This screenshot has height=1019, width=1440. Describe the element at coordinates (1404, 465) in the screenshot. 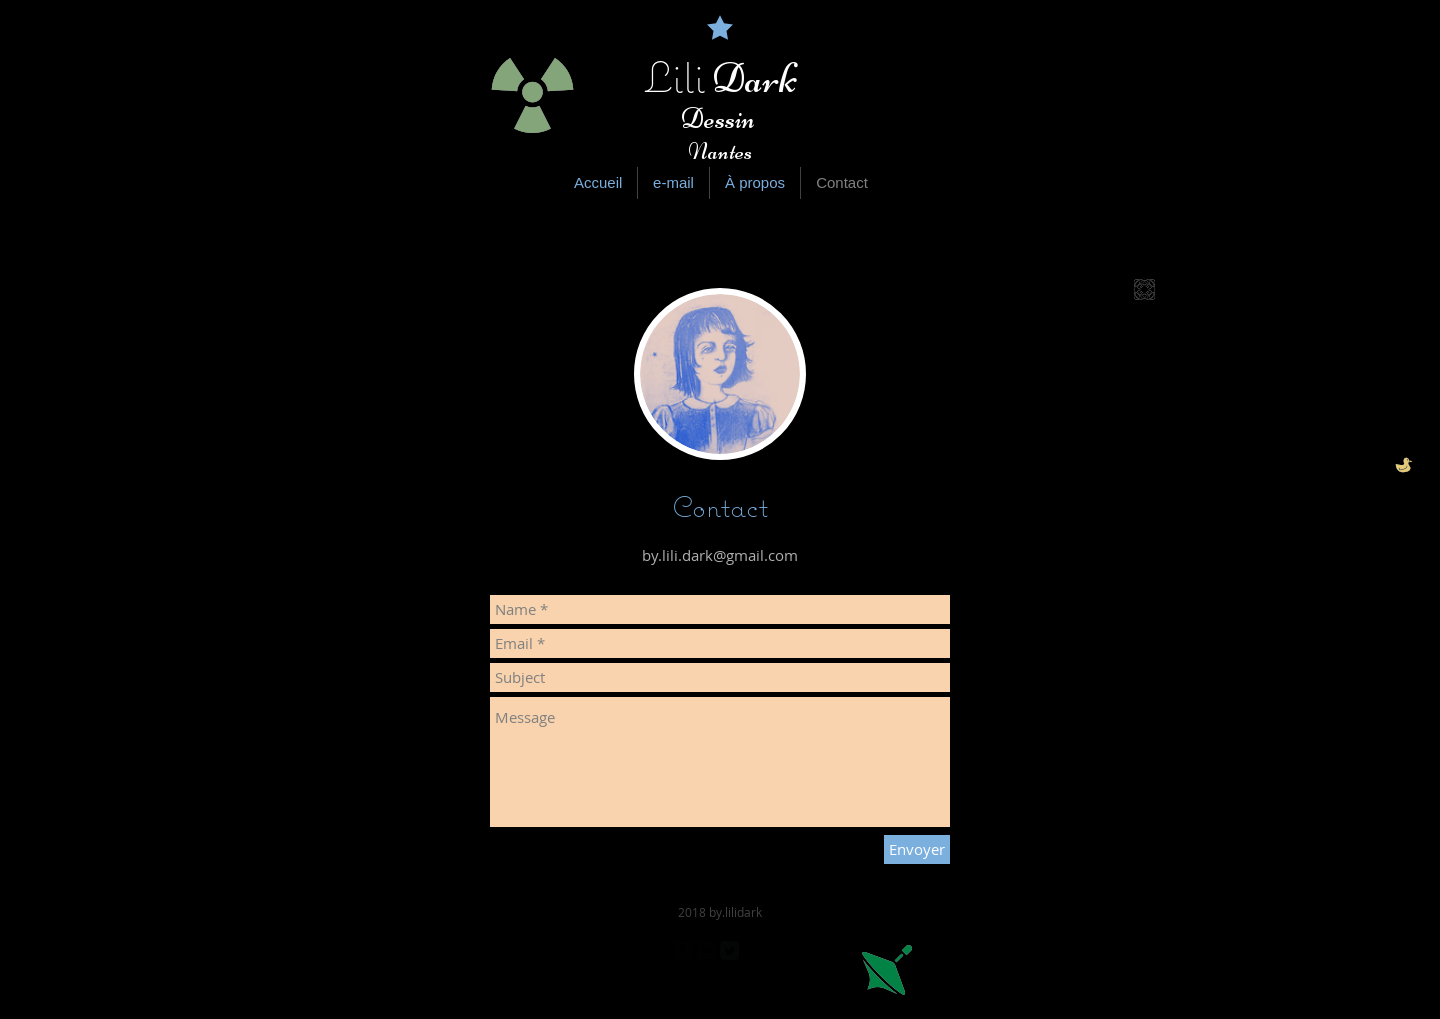

I see `access bath time or kids' mode features` at that location.